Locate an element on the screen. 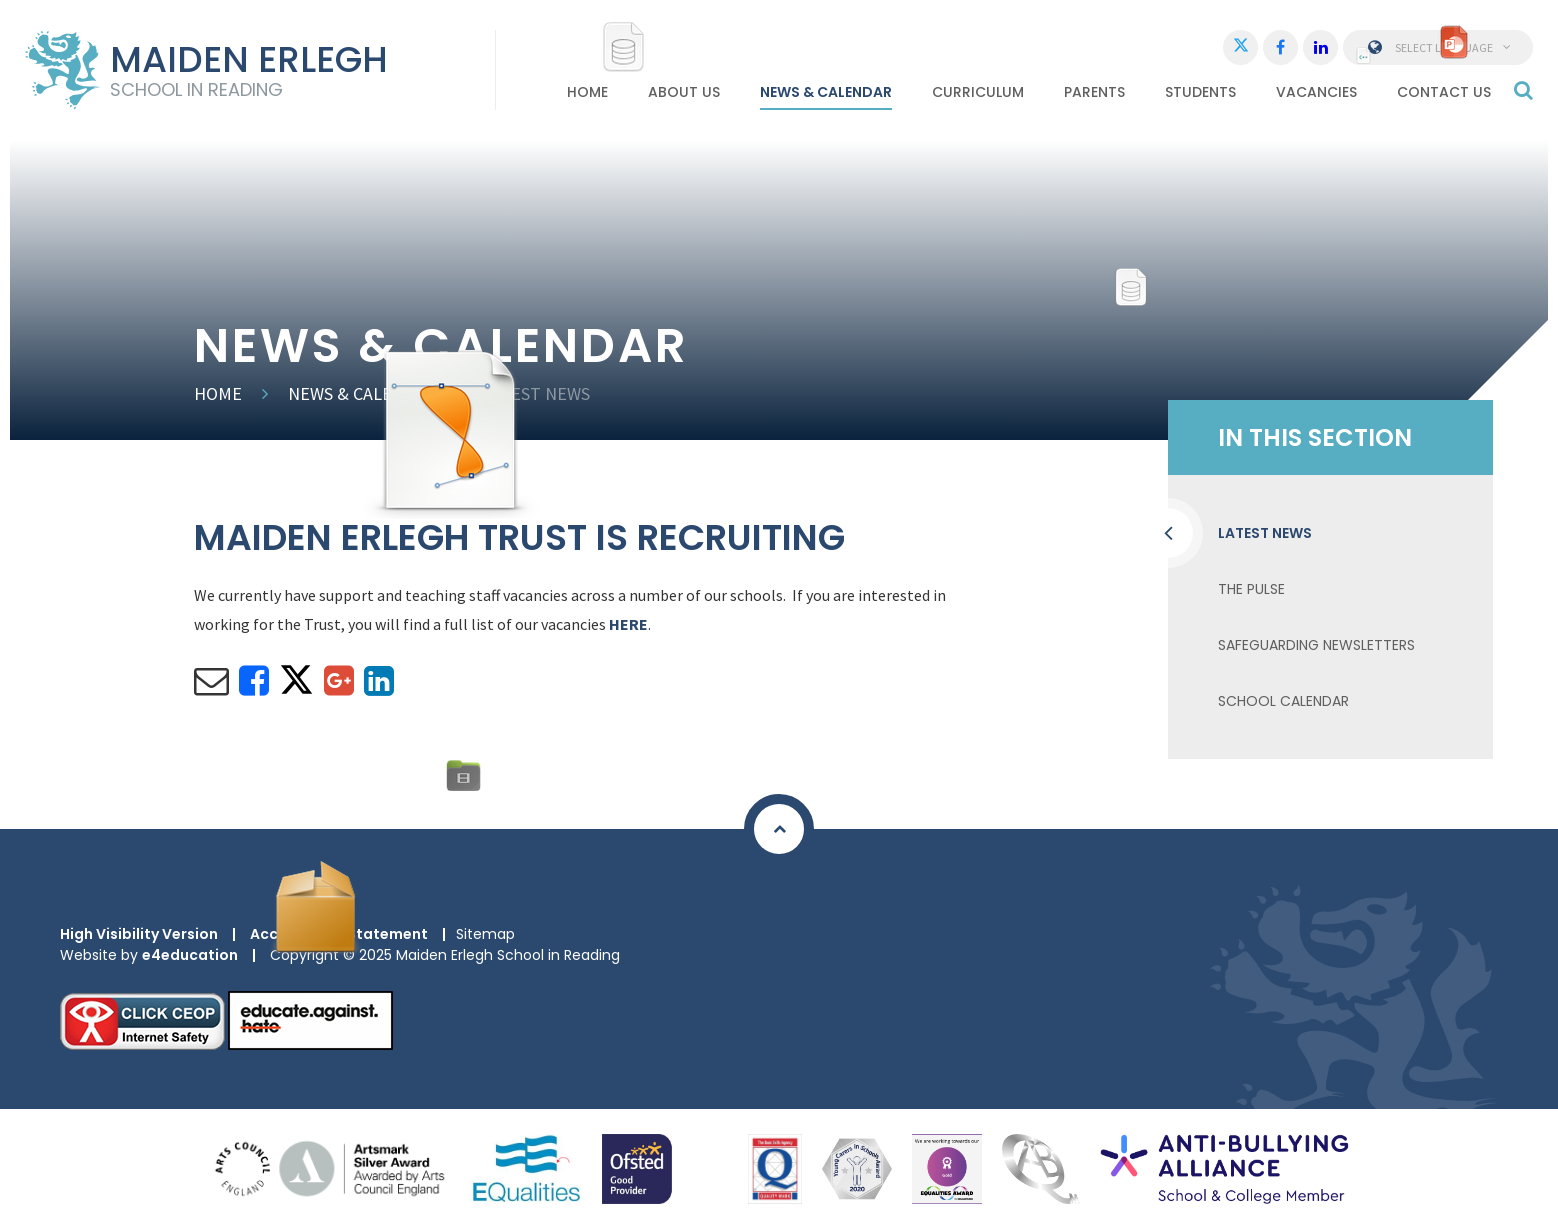 The width and height of the screenshot is (1558, 1229). open a SQL database file is located at coordinates (623, 46).